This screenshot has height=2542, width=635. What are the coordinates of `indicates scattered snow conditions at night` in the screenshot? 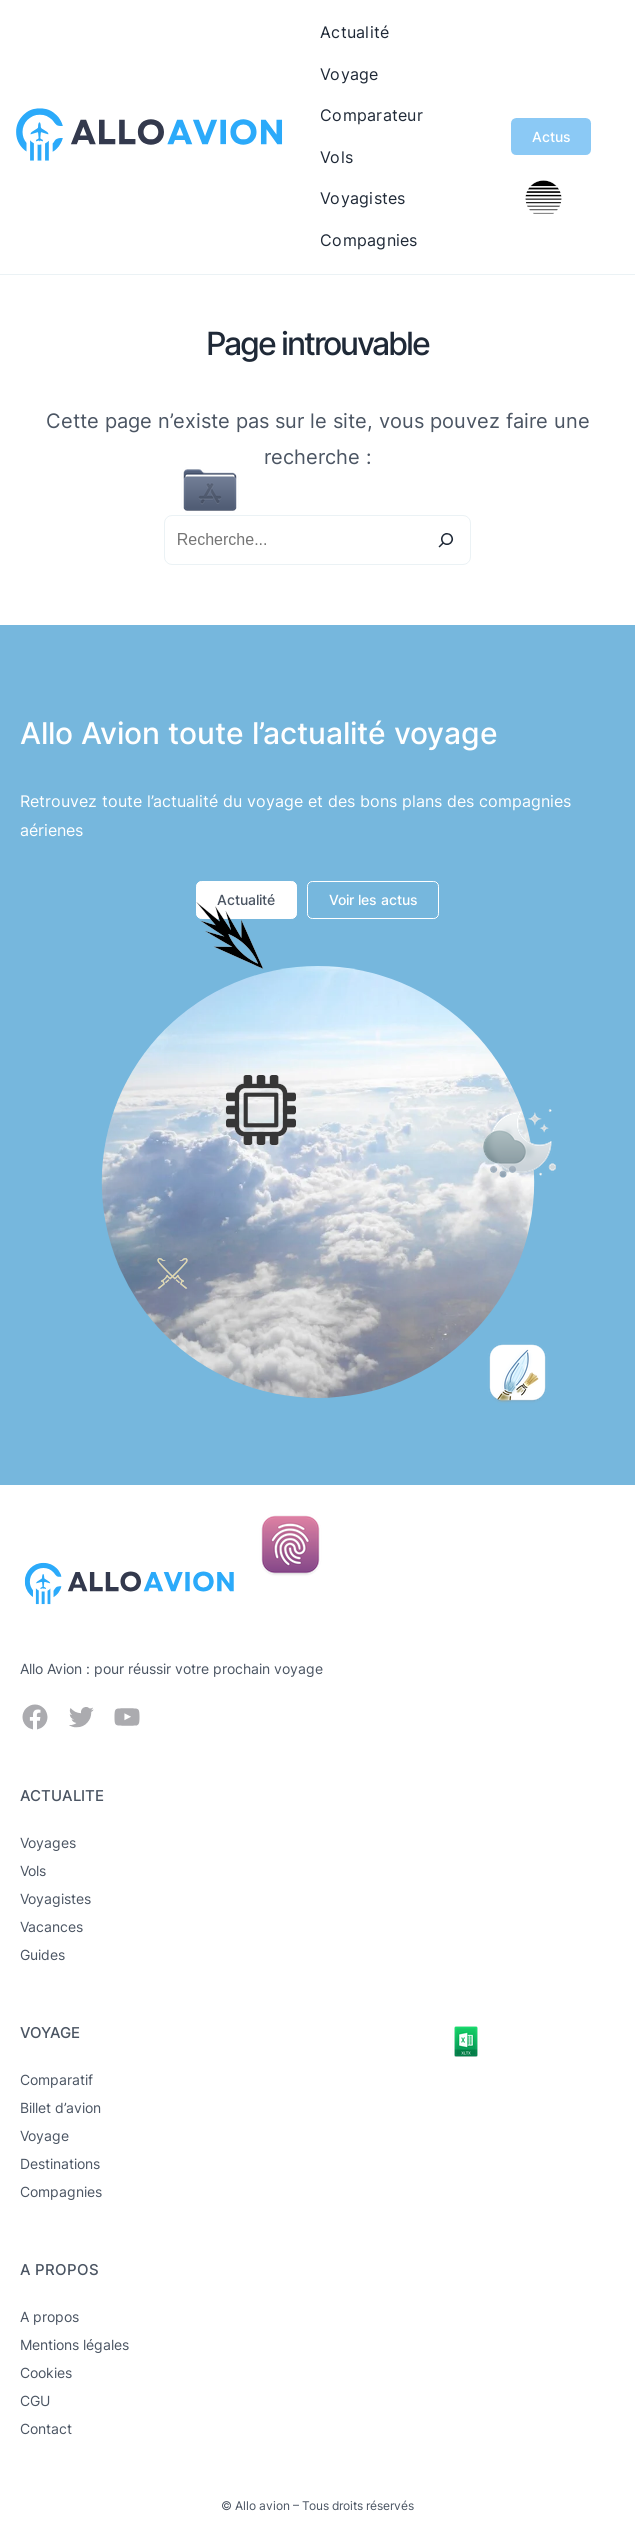 It's located at (519, 1143).